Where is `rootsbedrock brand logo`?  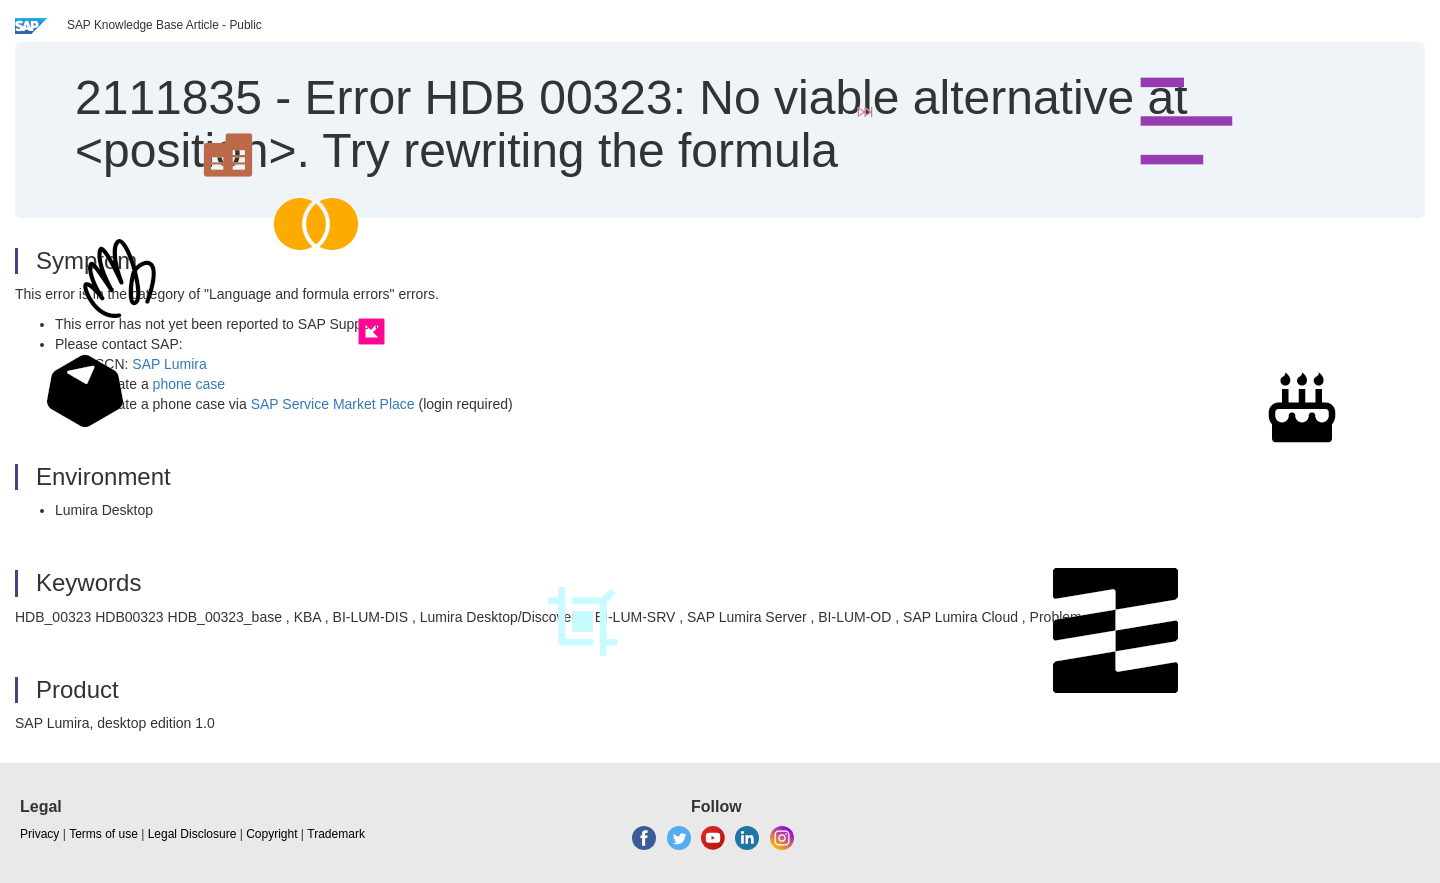 rootsbedrock brand logo is located at coordinates (1115, 630).